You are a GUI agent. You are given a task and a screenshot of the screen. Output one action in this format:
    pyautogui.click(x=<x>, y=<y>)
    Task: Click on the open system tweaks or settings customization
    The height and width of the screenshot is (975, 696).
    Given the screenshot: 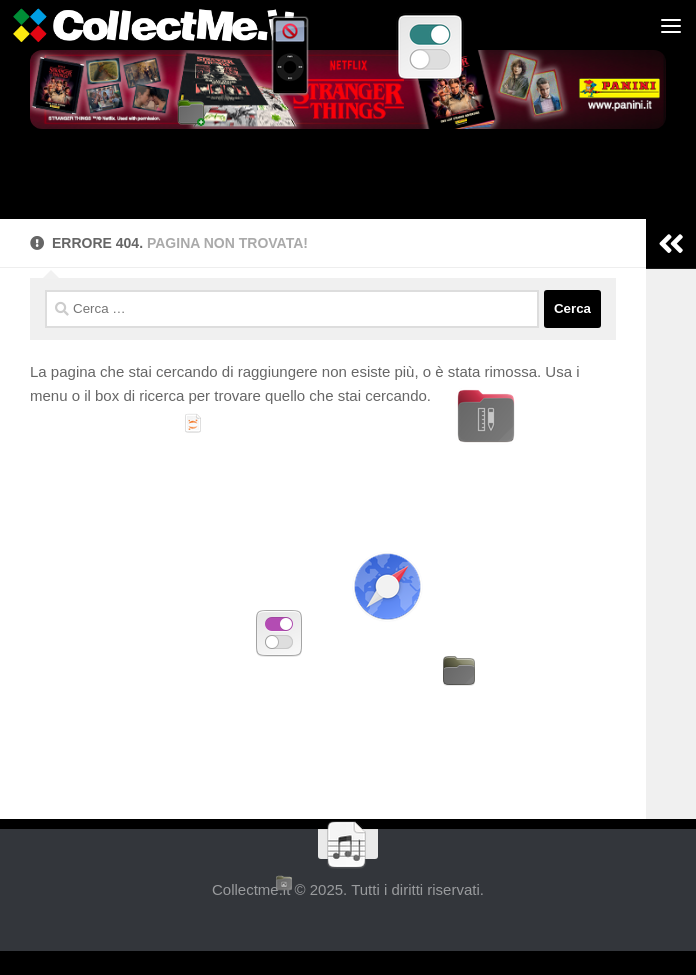 What is the action you would take?
    pyautogui.click(x=430, y=47)
    